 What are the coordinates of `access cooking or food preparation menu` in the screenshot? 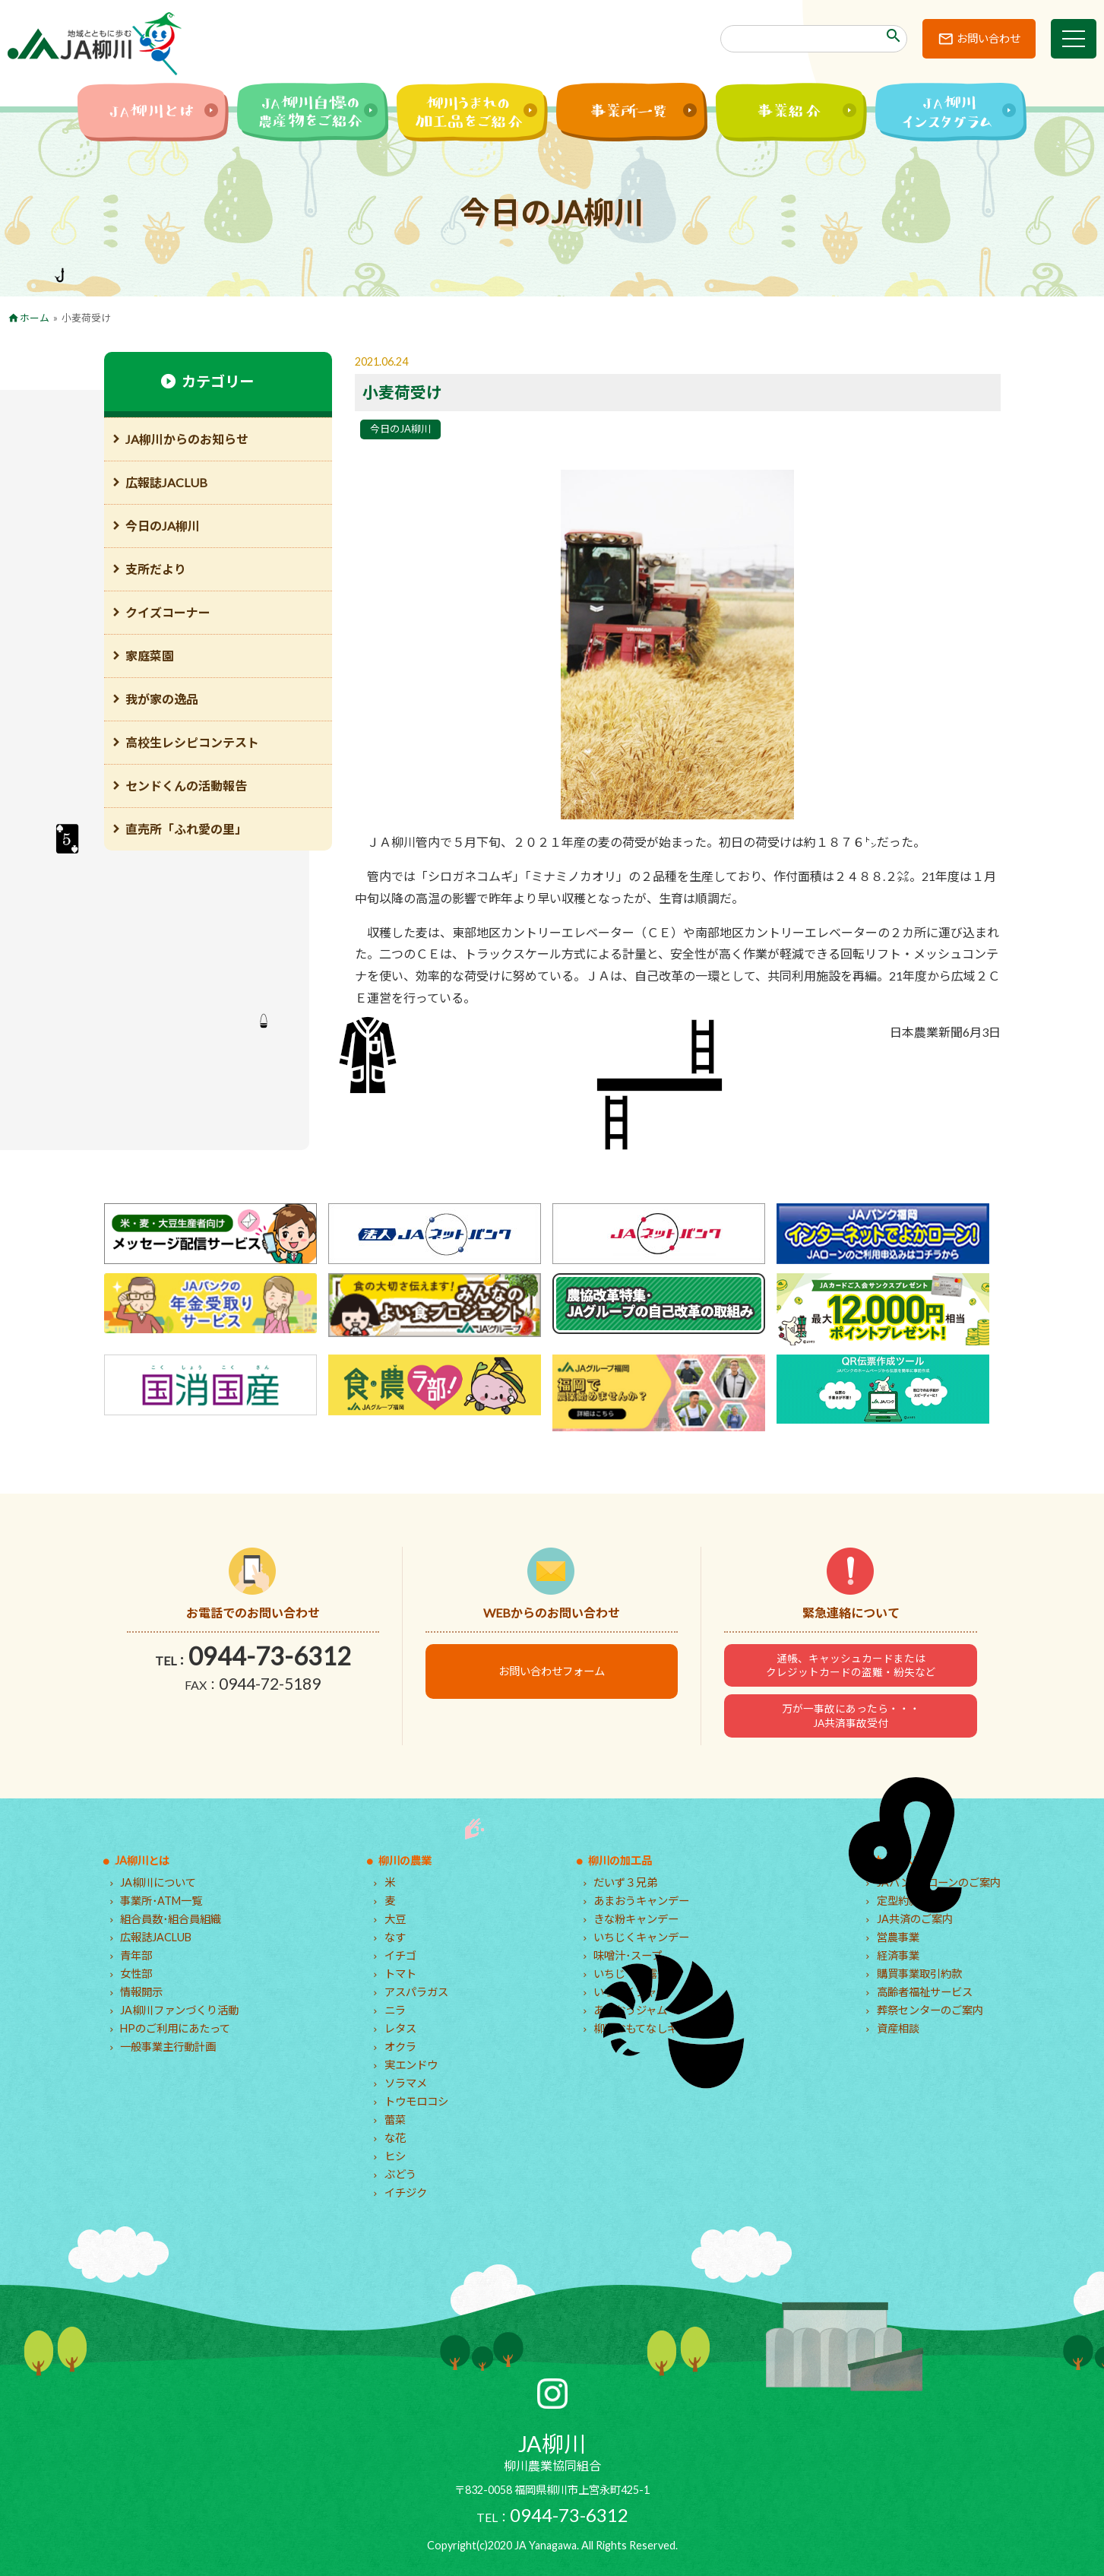 It's located at (670, 2023).